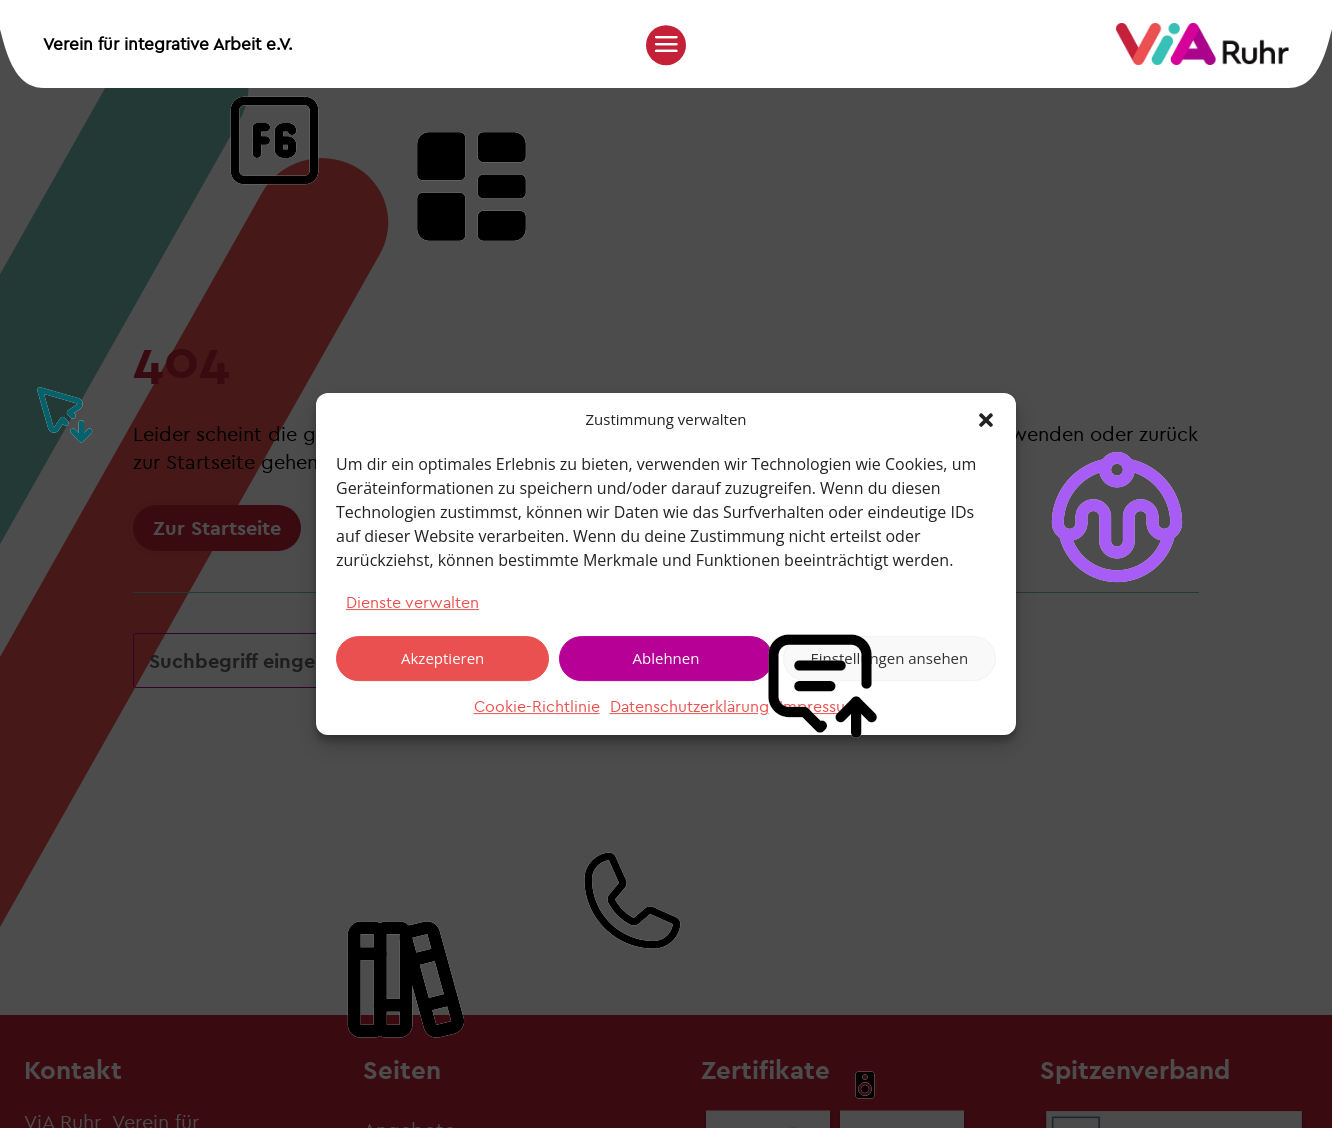 This screenshot has width=1332, height=1128. Describe the element at coordinates (62, 412) in the screenshot. I see `scroll or navigate downward` at that location.